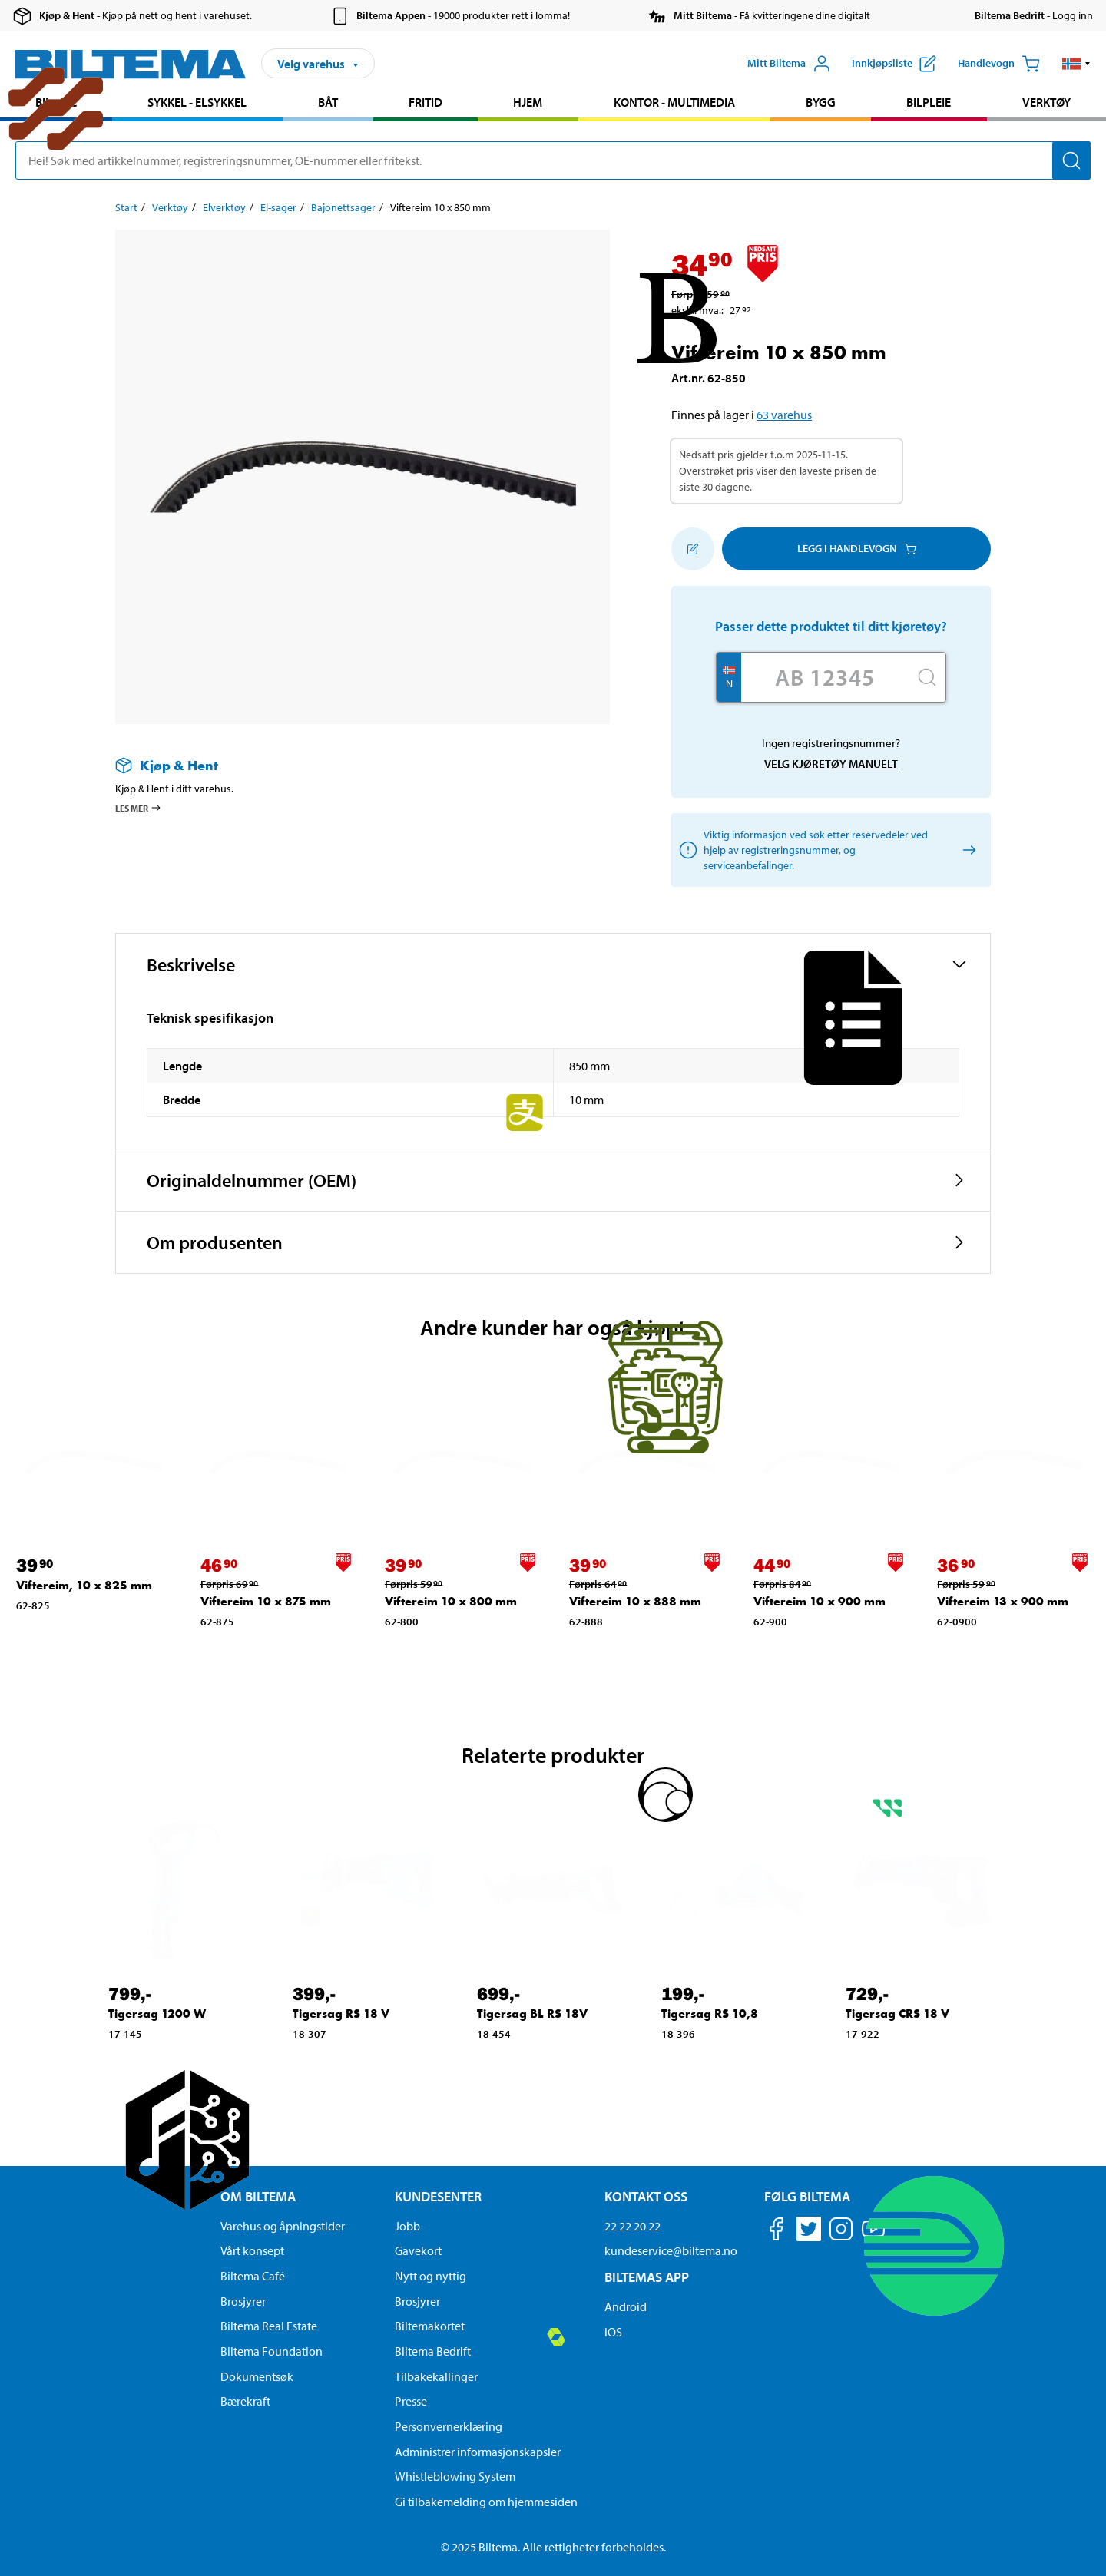  Describe the element at coordinates (187, 2140) in the screenshot. I see `link to MusicBrainz music database` at that location.